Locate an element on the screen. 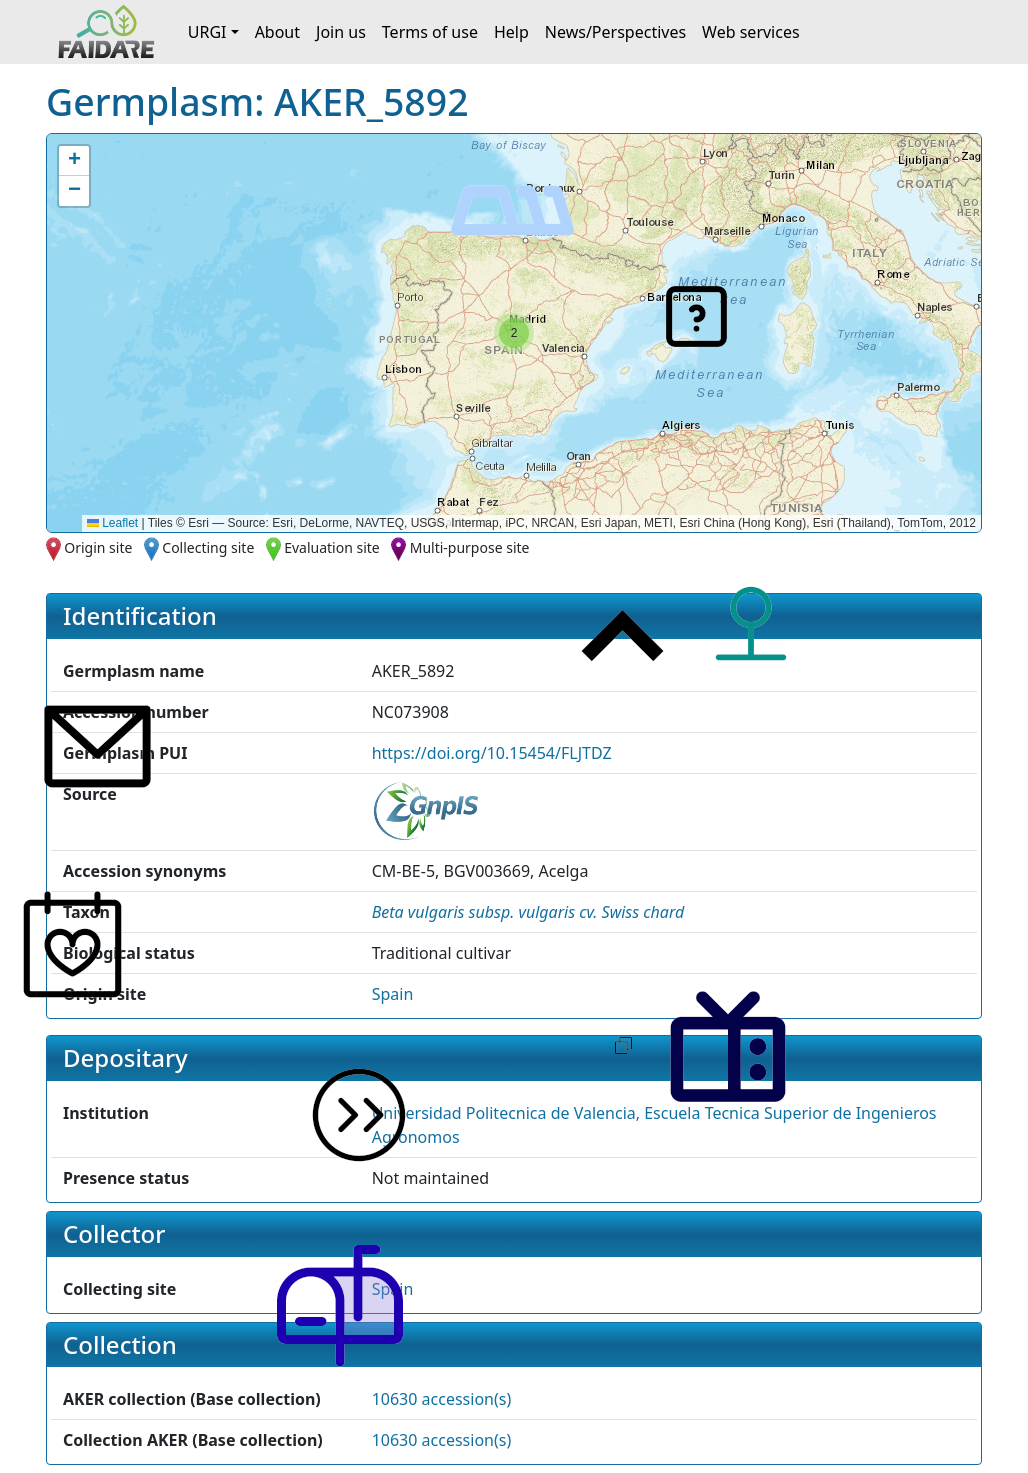 The width and height of the screenshot is (1028, 1473). access your mailbox or inbox is located at coordinates (340, 1308).